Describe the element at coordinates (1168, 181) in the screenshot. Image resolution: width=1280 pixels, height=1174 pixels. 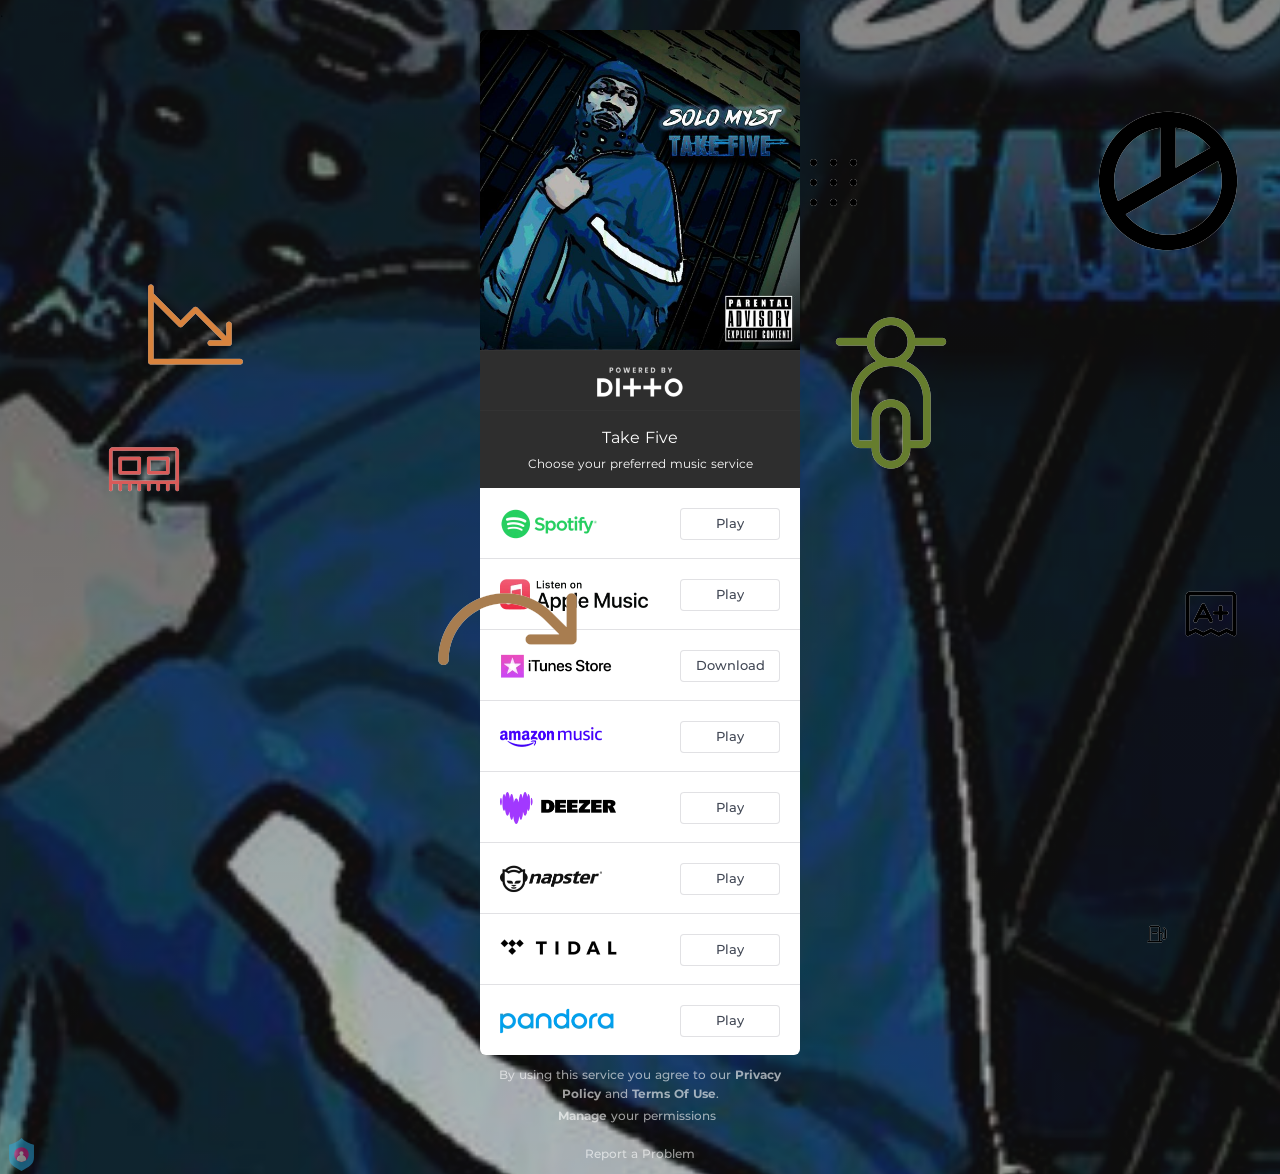
I see `view analytics or statistics breakdown` at that location.